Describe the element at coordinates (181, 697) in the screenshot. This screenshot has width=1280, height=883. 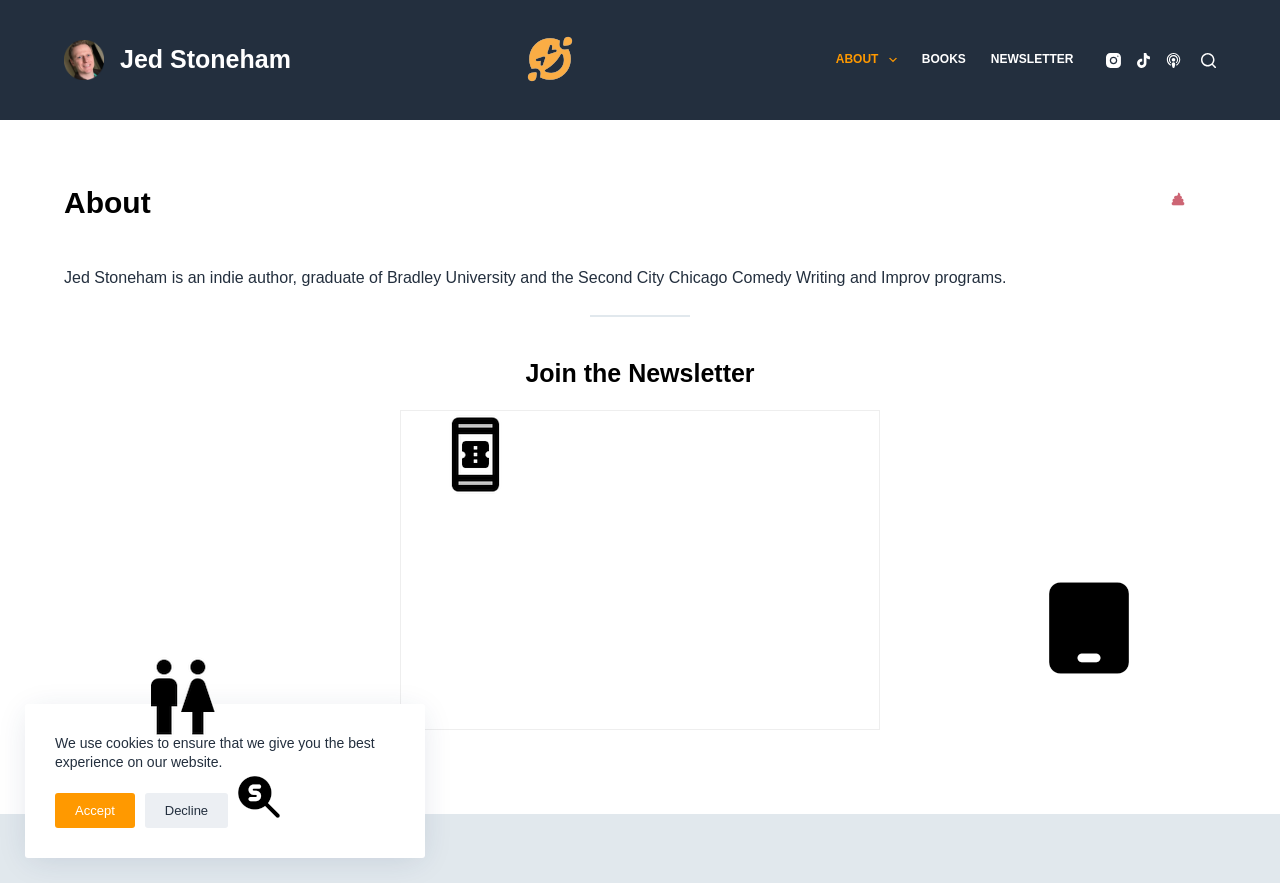
I see `find nearby restrooms` at that location.